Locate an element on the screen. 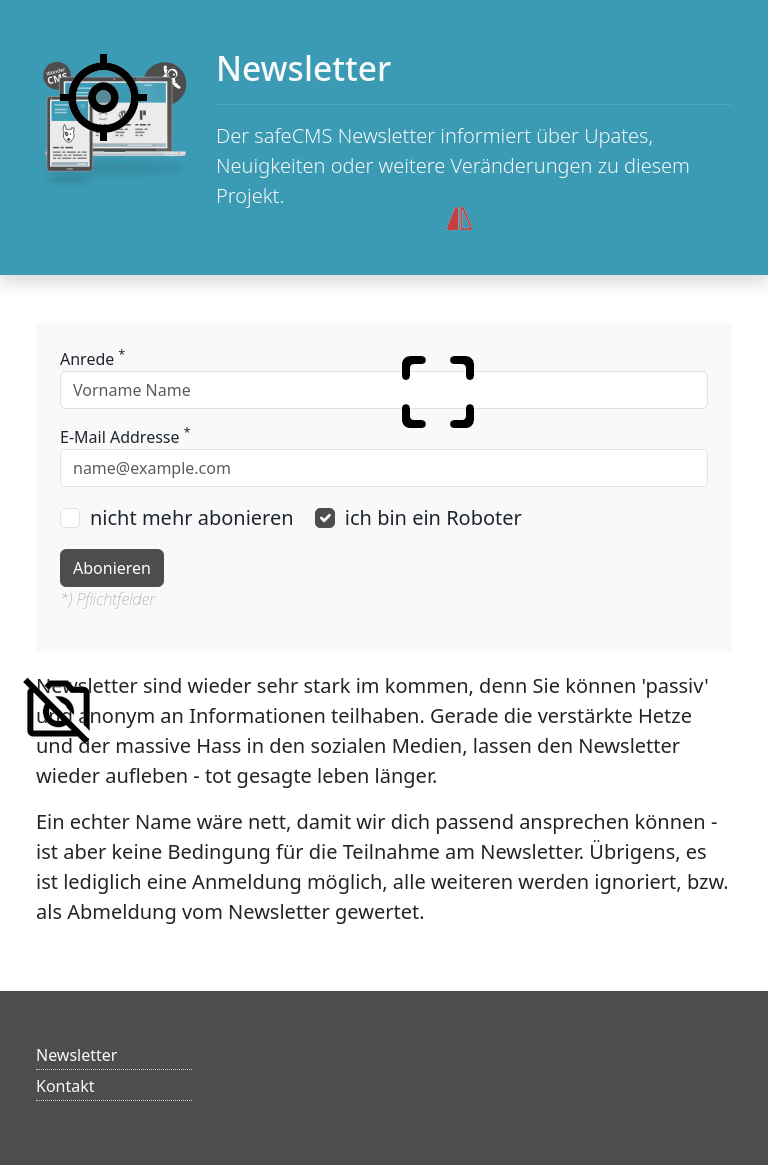 The image size is (768, 1165). photography not allowed in this area is located at coordinates (58, 708).